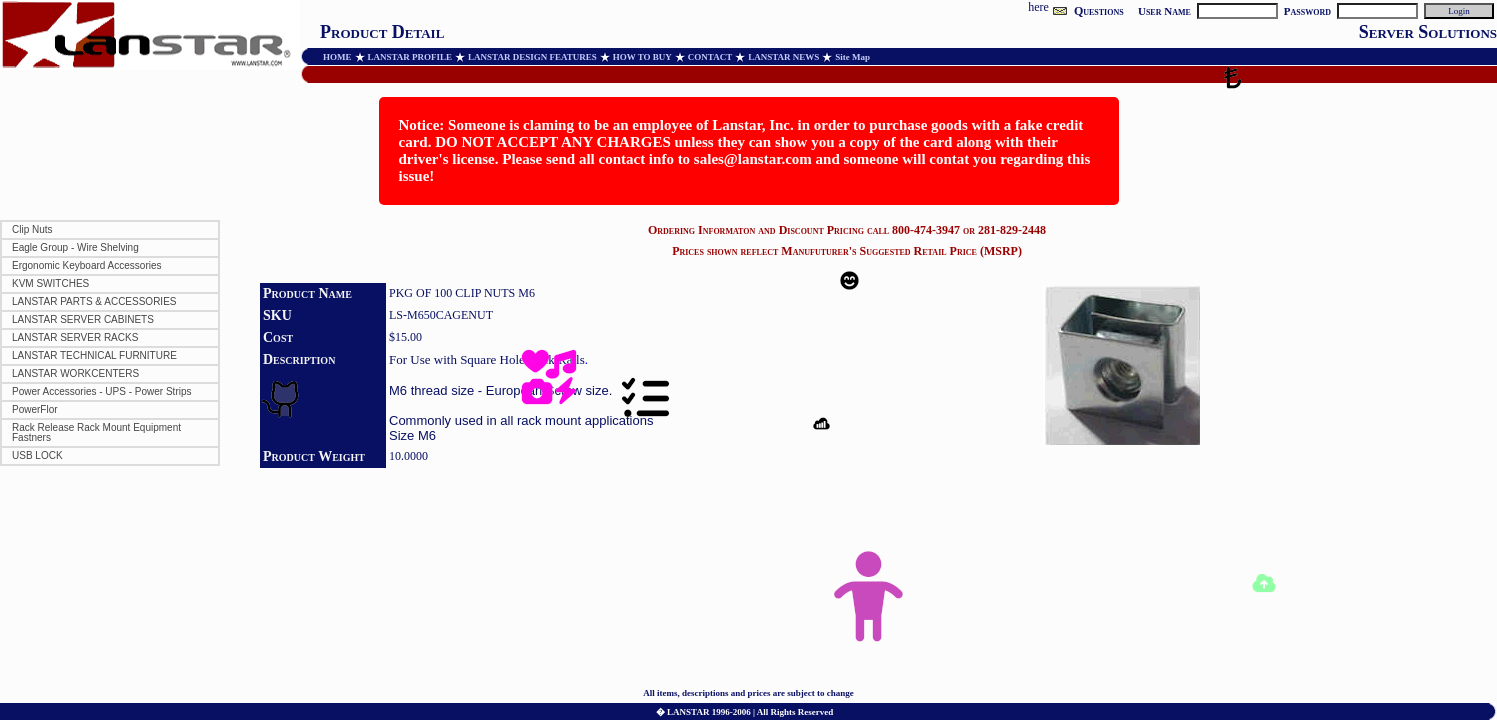 Image resolution: width=1497 pixels, height=720 pixels. I want to click on view your task list, so click(645, 398).